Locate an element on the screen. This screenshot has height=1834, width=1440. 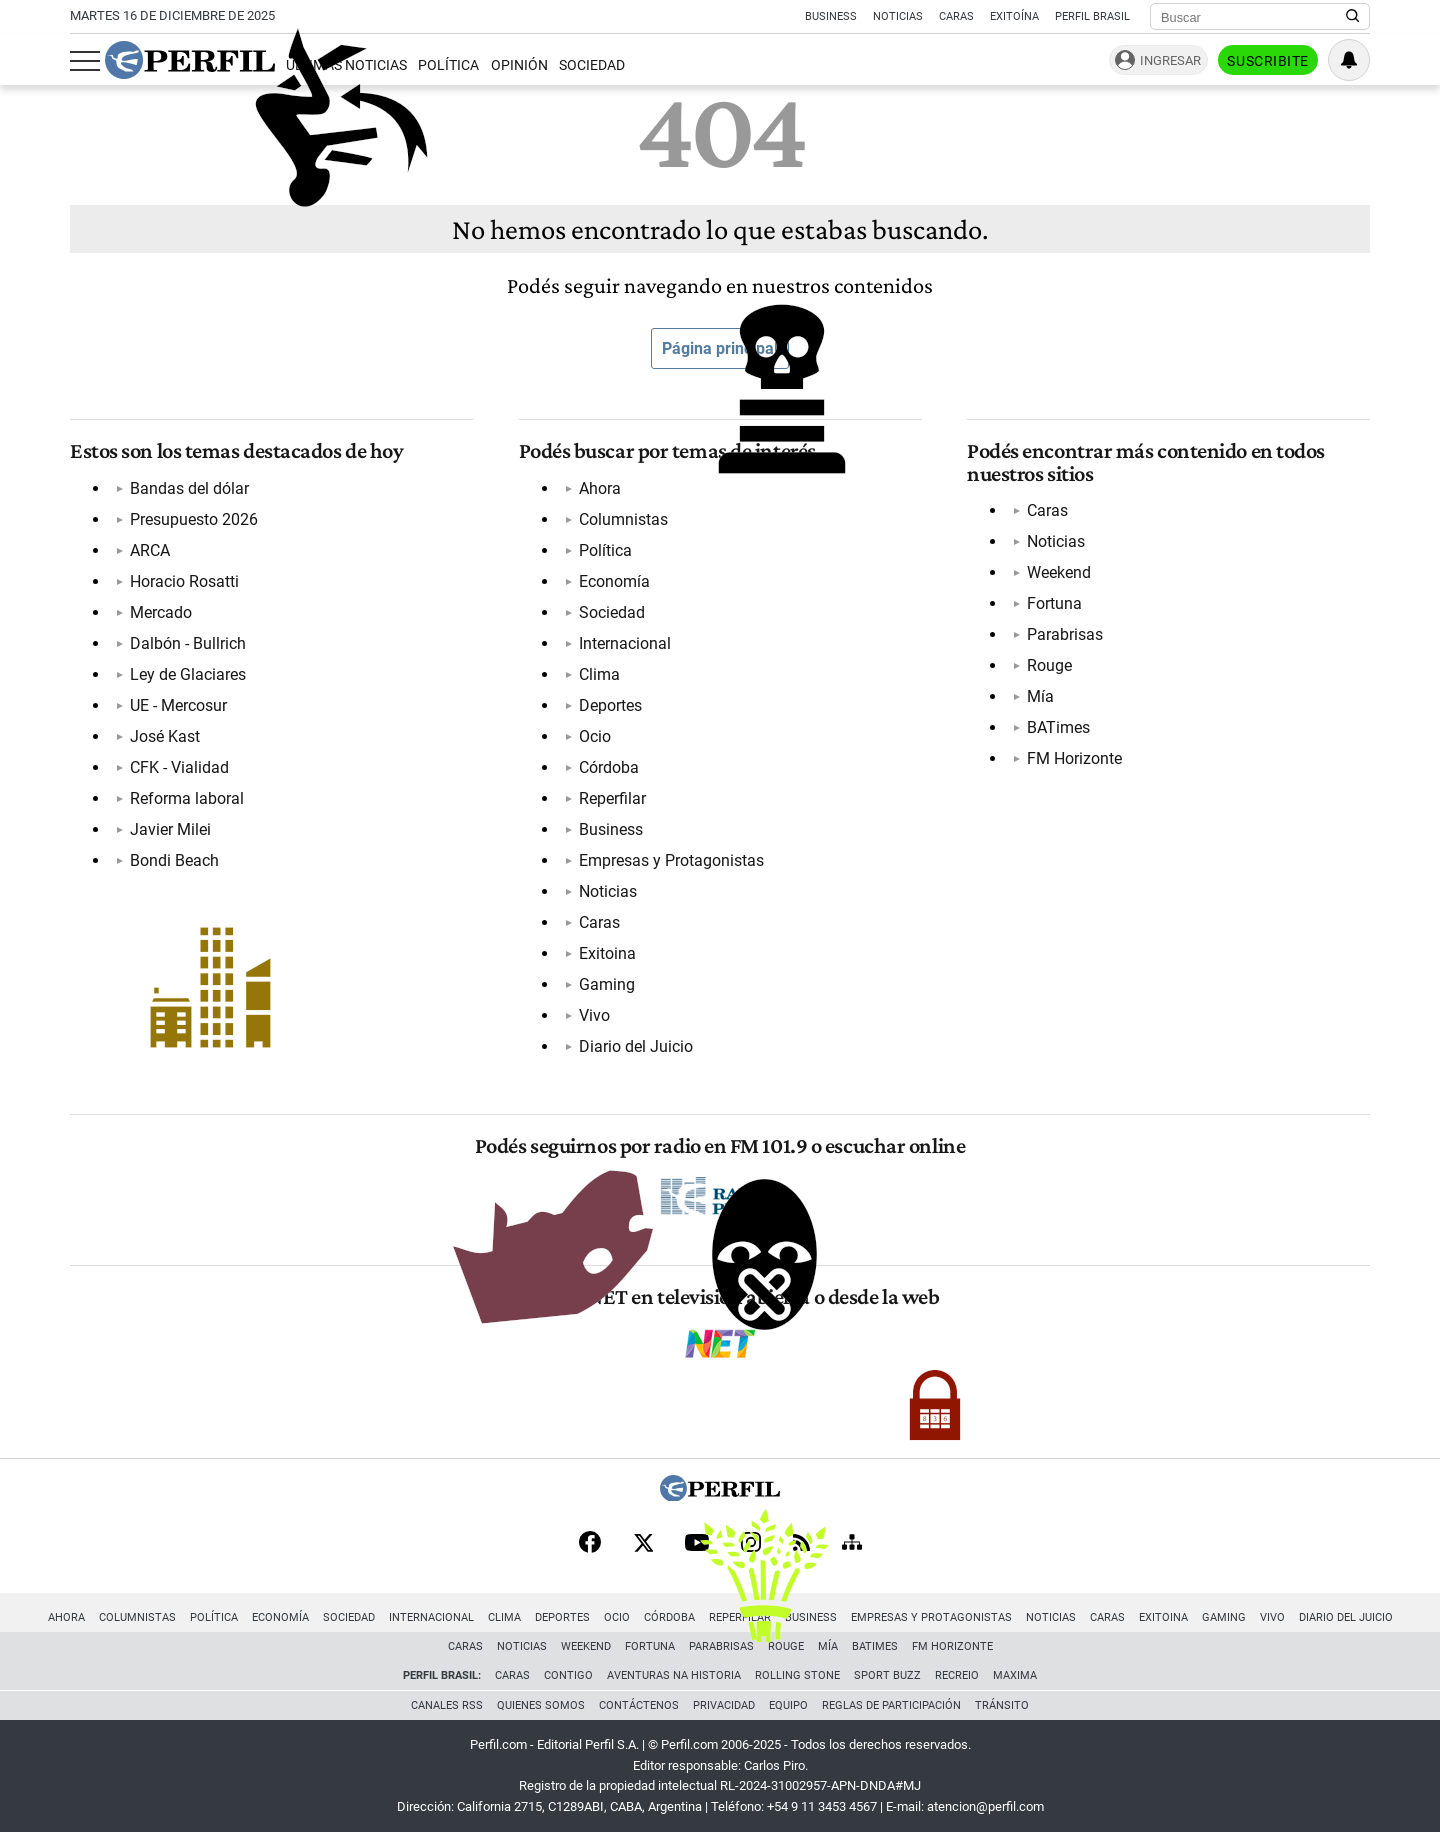
indicates acrobatic or gymnastic skill ability is located at coordinates (341, 117).